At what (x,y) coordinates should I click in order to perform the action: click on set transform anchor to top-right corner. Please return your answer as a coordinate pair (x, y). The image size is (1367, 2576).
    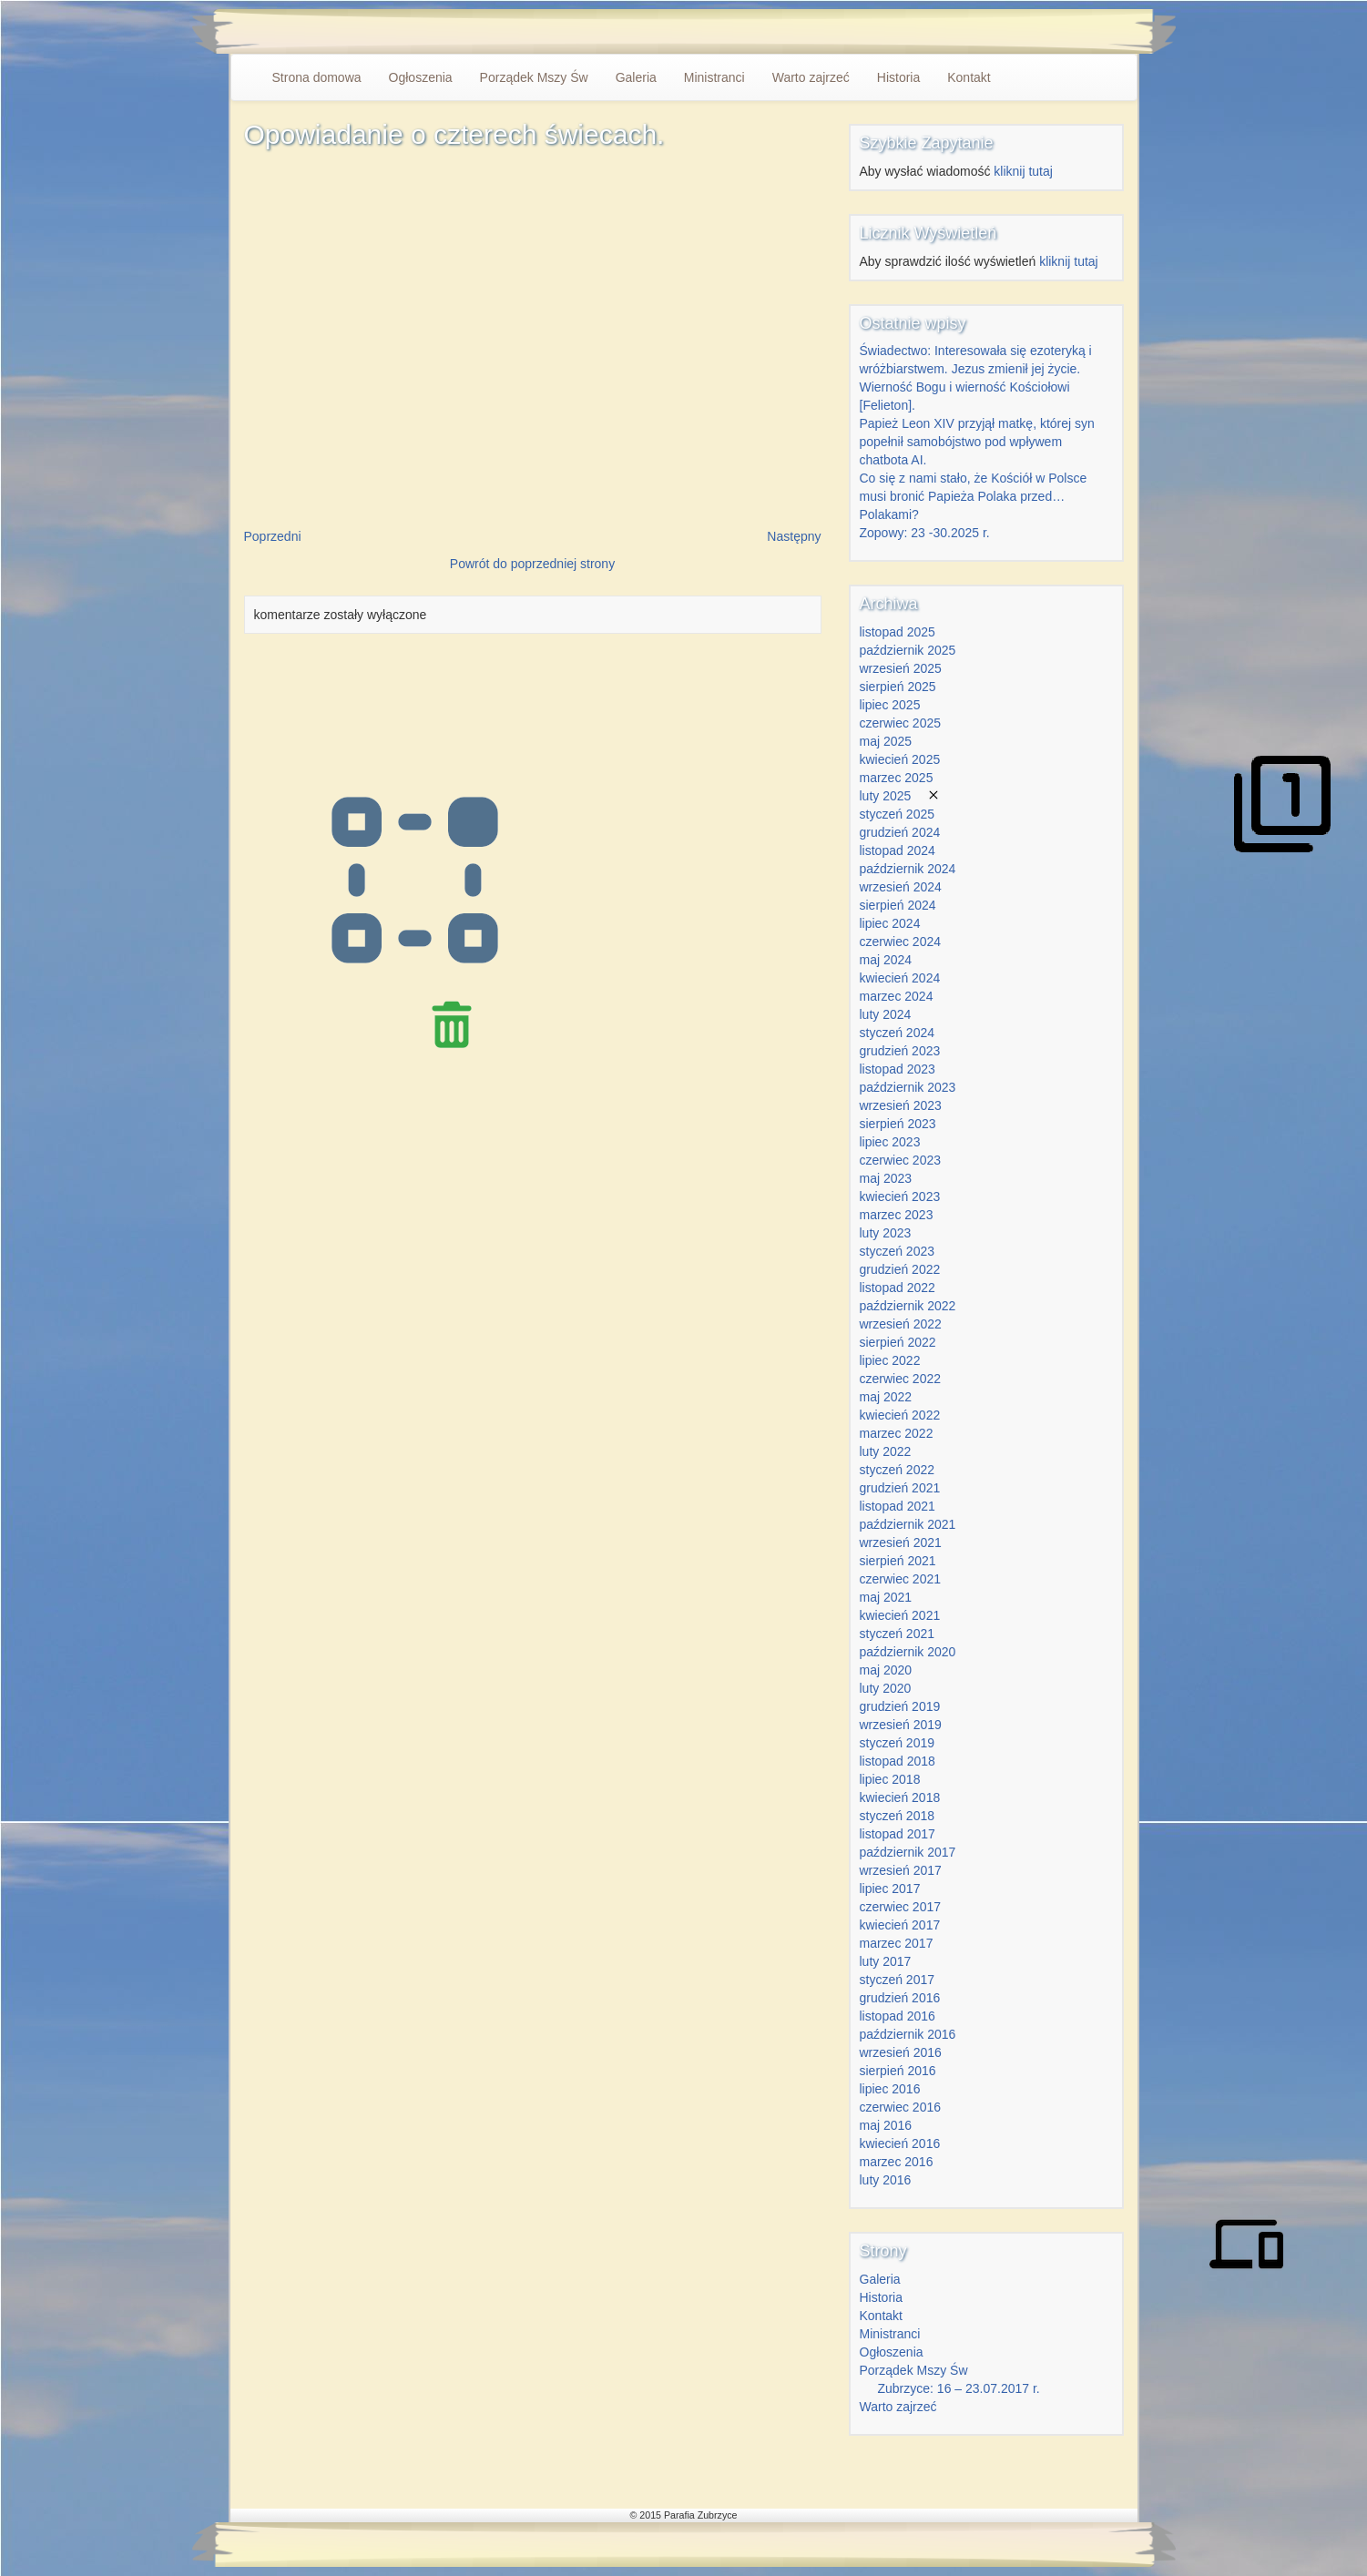
    Looking at the image, I should click on (414, 880).